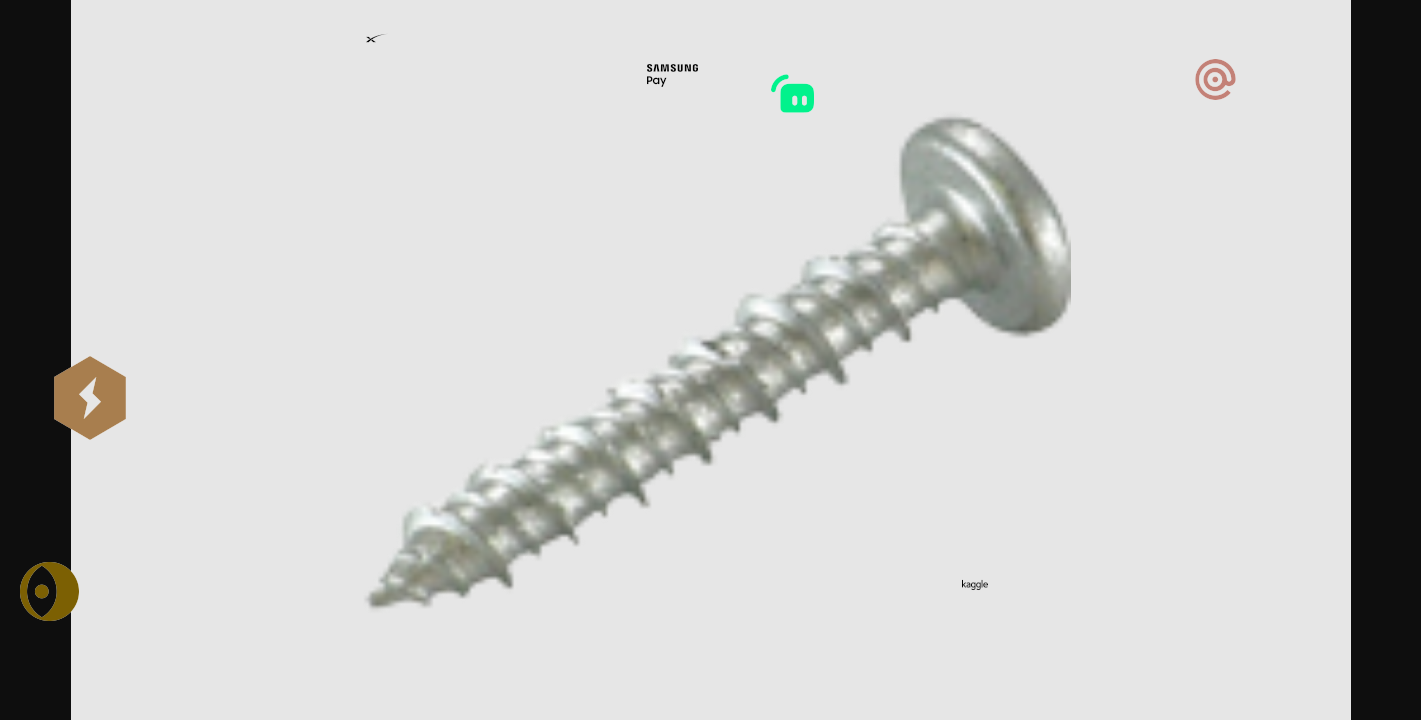 This screenshot has height=720, width=1421. What do you see at coordinates (49, 591) in the screenshot?
I see `icomoon icon font service logo` at bounding box center [49, 591].